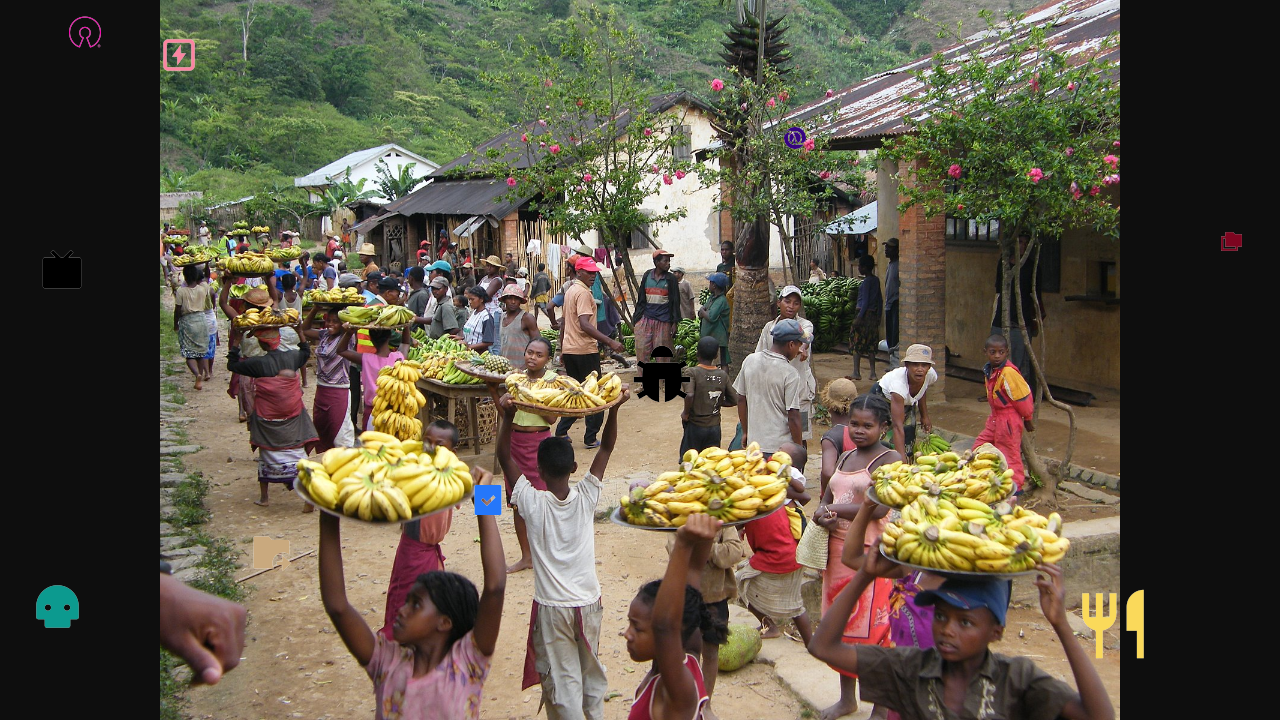 Image resolution: width=1280 pixels, height=720 pixels. I want to click on indicates dangerous or harmful content, so click(57, 606).